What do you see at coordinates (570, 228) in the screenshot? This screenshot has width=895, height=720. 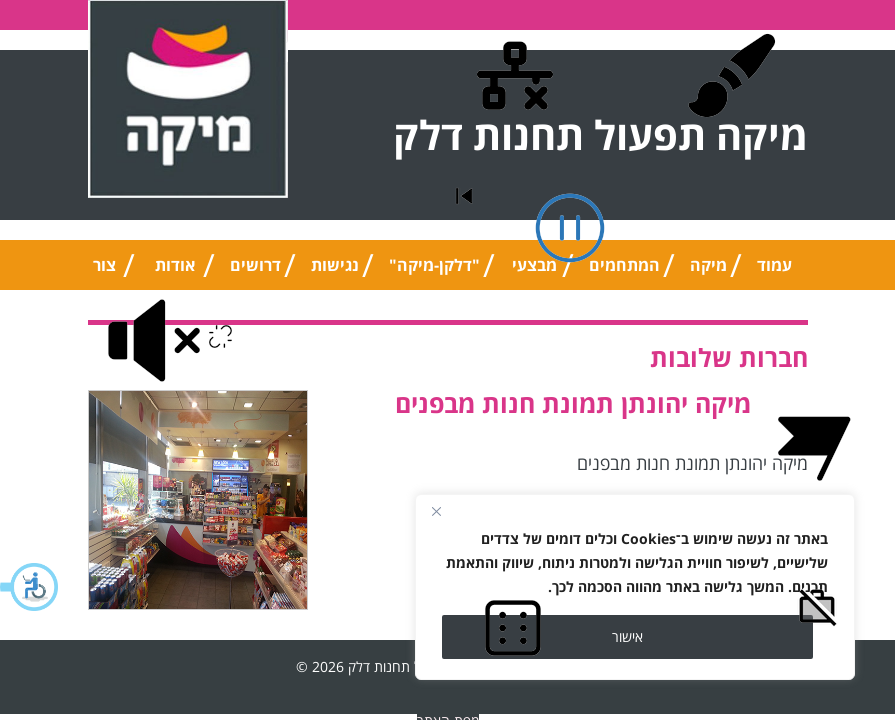 I see `pause media playback` at bounding box center [570, 228].